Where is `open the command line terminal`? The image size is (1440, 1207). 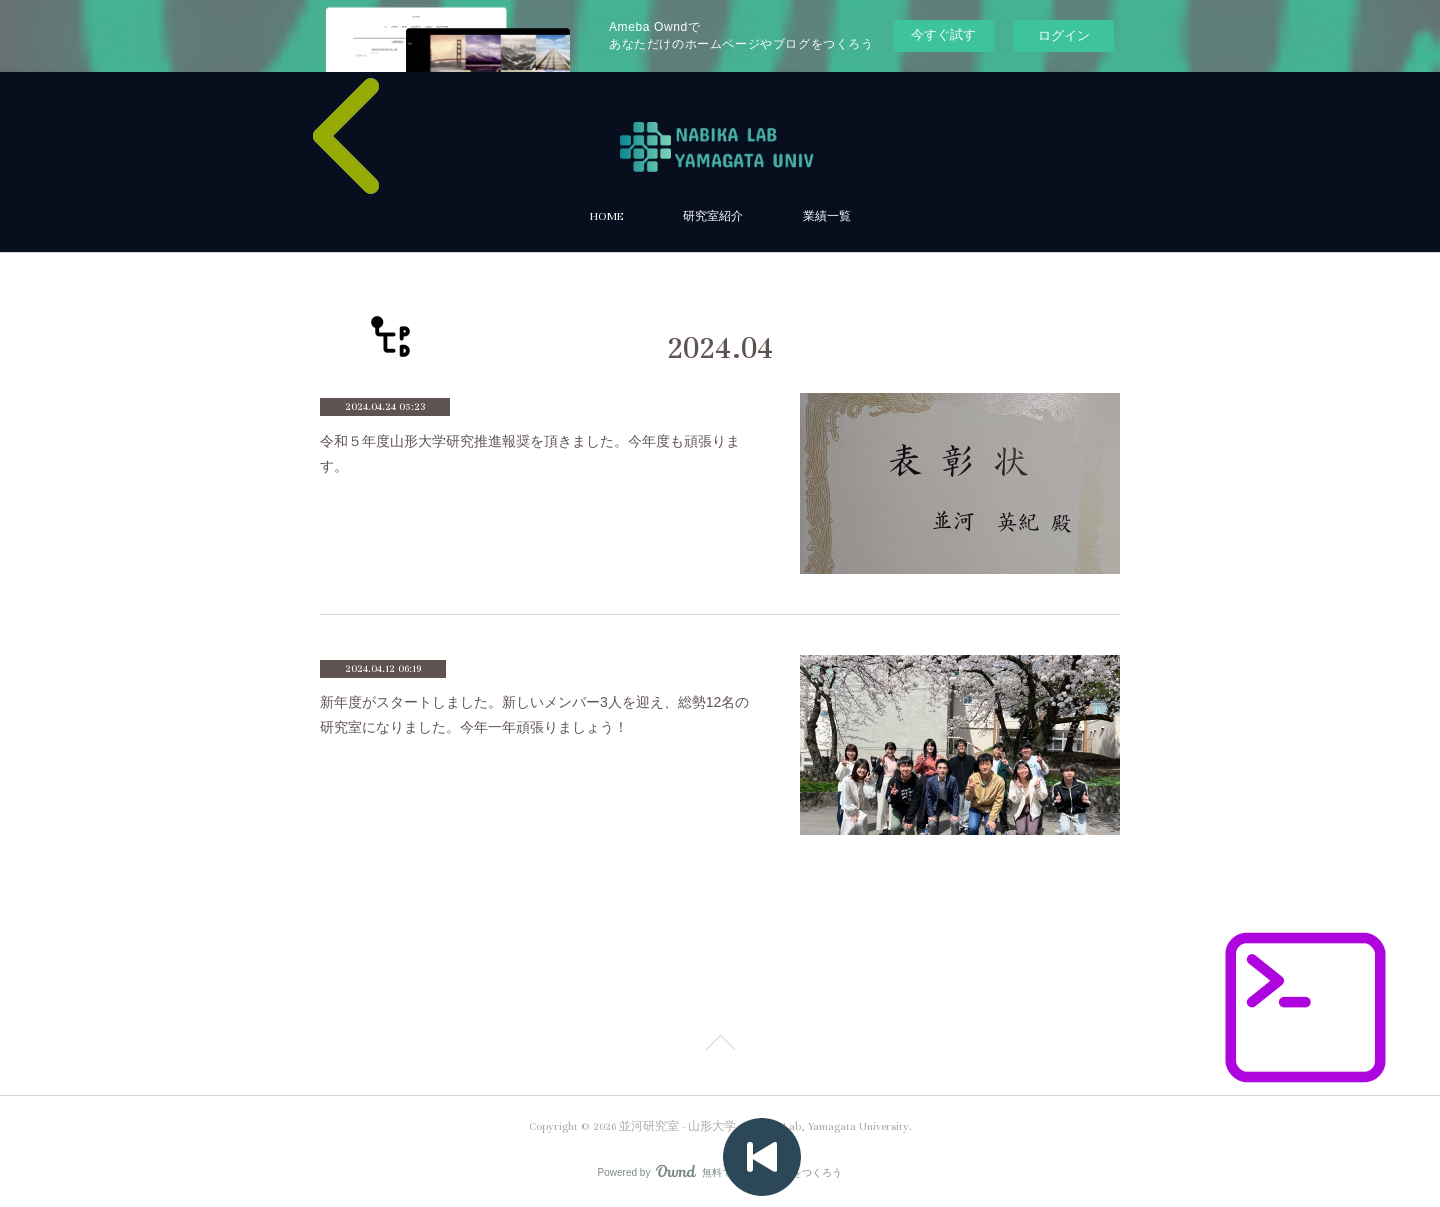
open the command line terminal is located at coordinates (1305, 1007).